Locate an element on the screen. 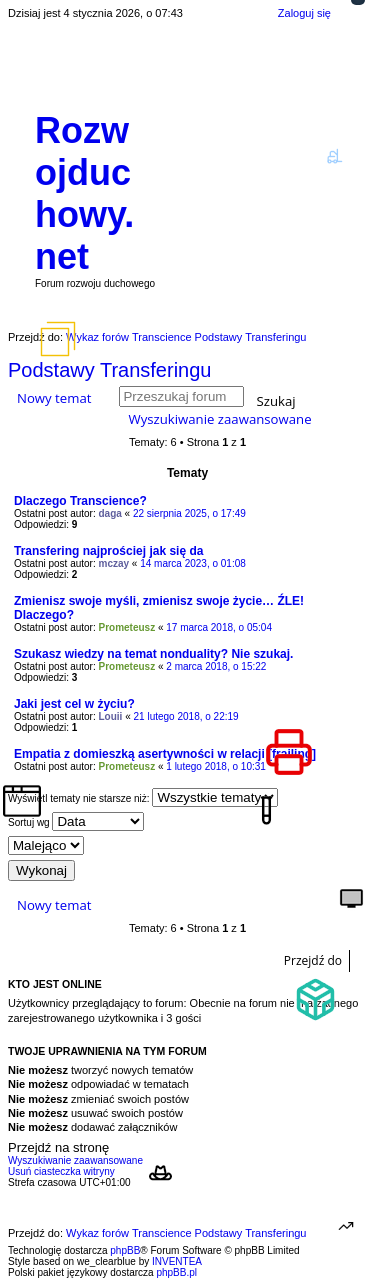 This screenshot has height=1278, width=375. access experimental or beta features is located at coordinates (266, 810).